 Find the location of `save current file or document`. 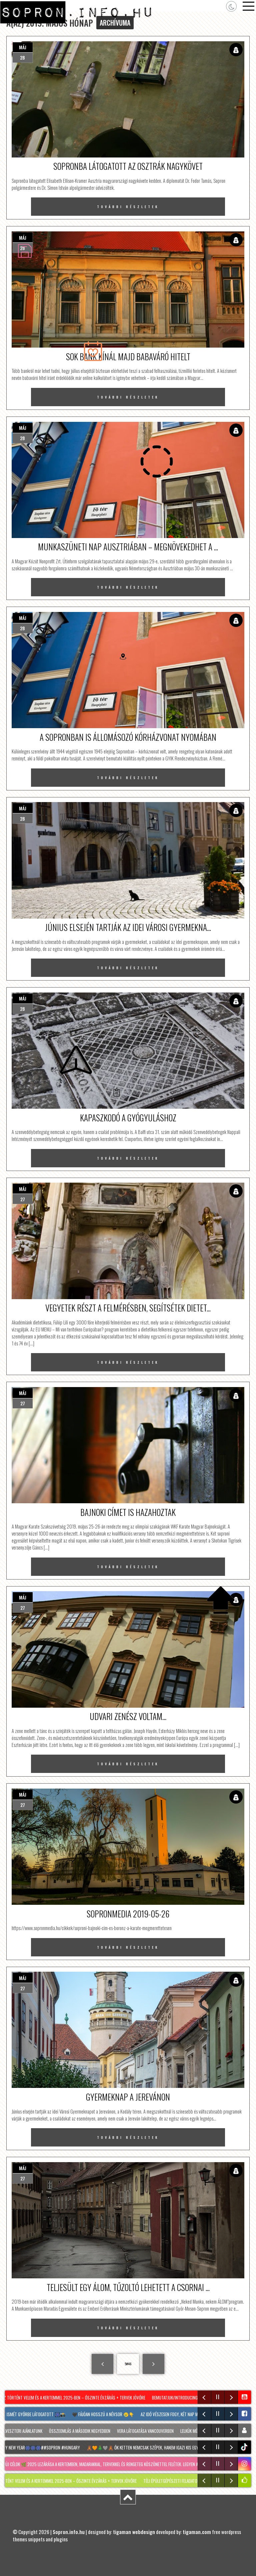

save current file or document is located at coordinates (25, 251).